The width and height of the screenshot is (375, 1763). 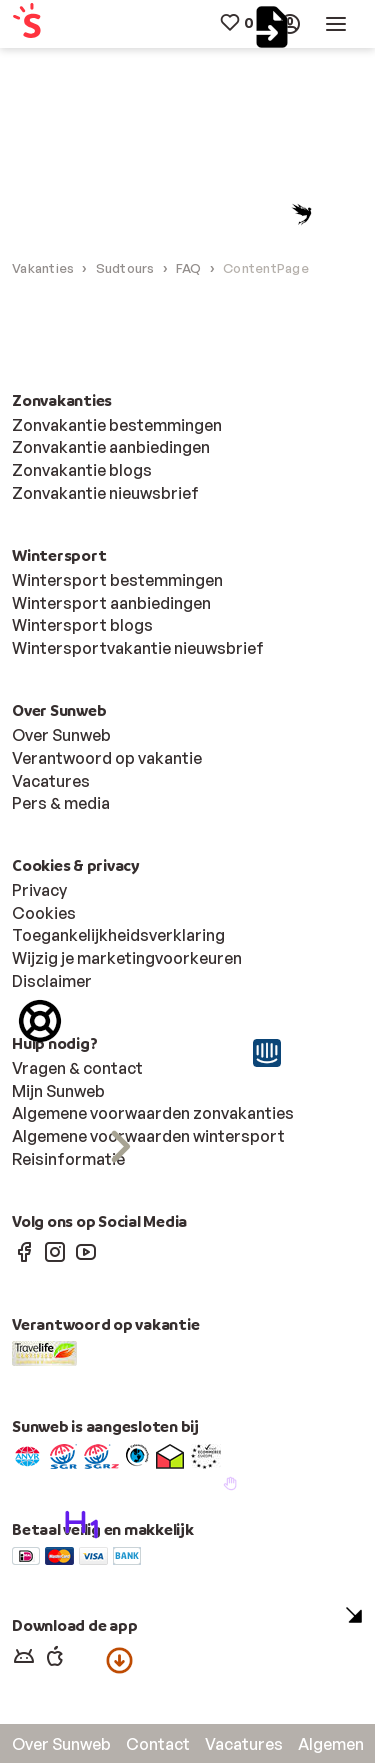 What do you see at coordinates (81, 1524) in the screenshot?
I see `format text as heading level 1` at bounding box center [81, 1524].